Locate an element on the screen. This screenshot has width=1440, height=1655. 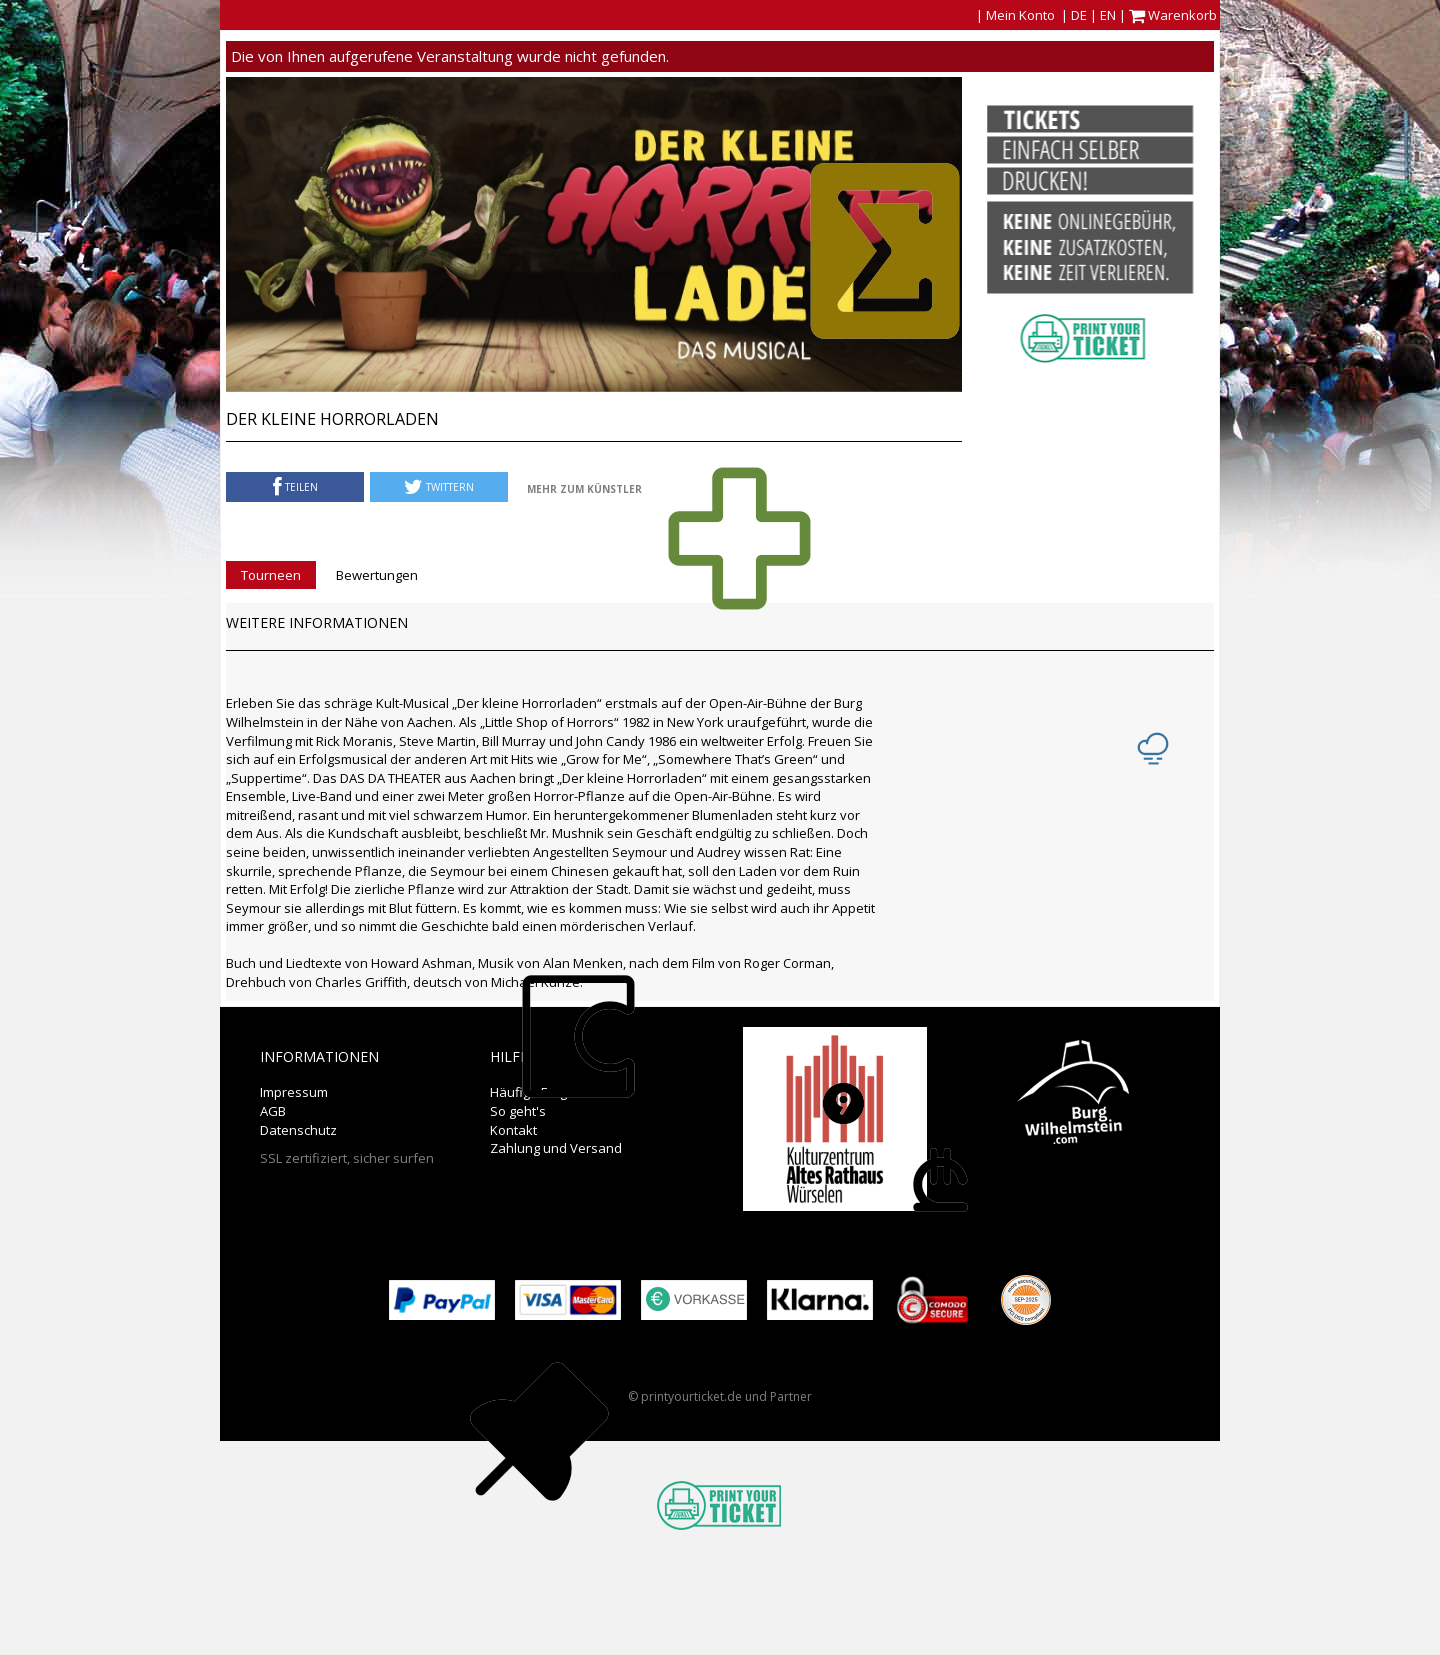
access health or medical information is located at coordinates (739, 538).